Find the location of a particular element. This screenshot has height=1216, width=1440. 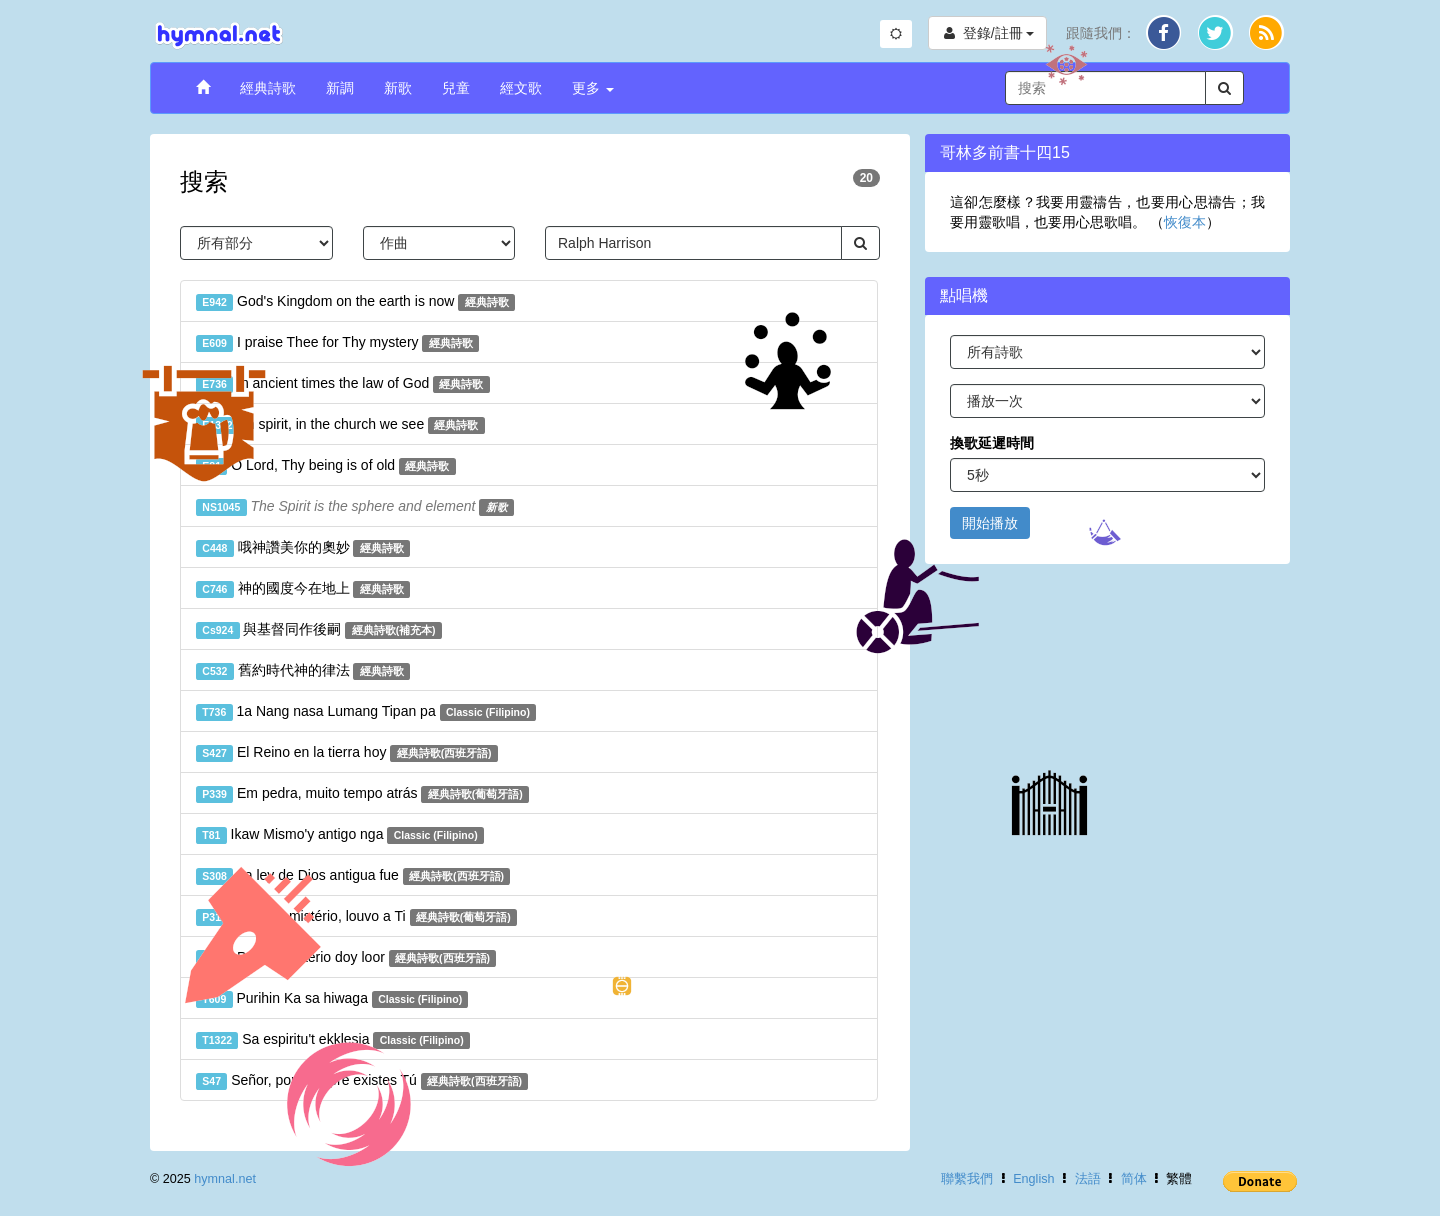

view frost or ice-related content is located at coordinates (1066, 64).